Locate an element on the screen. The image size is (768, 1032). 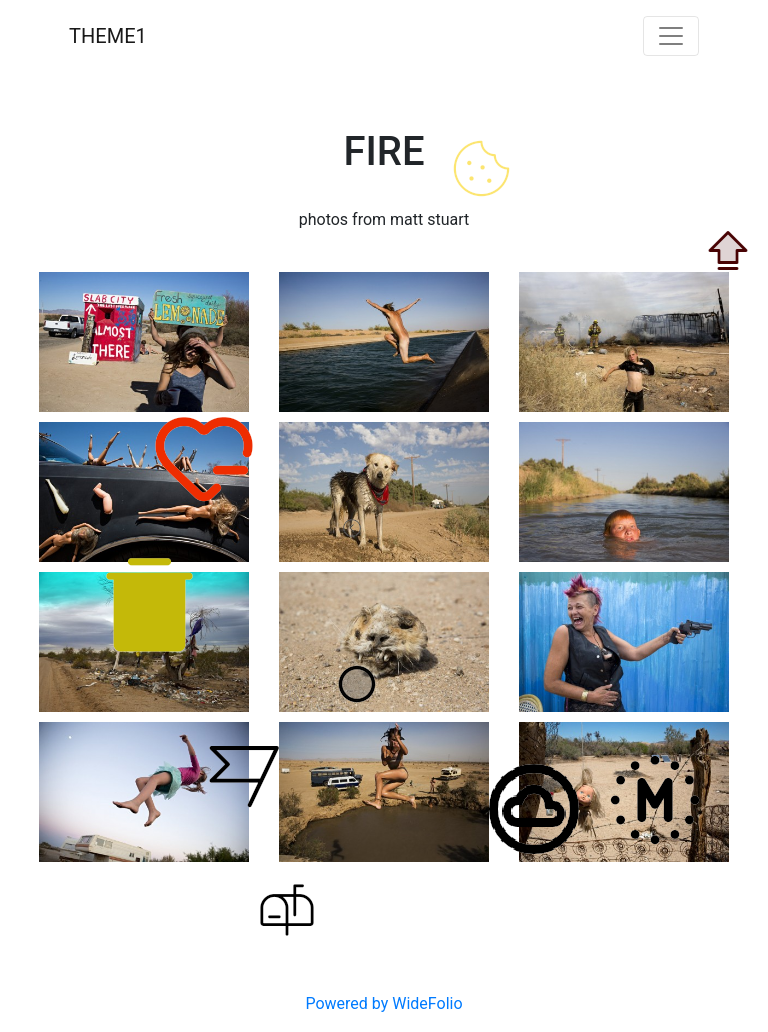
access cloud storage is located at coordinates (534, 809).